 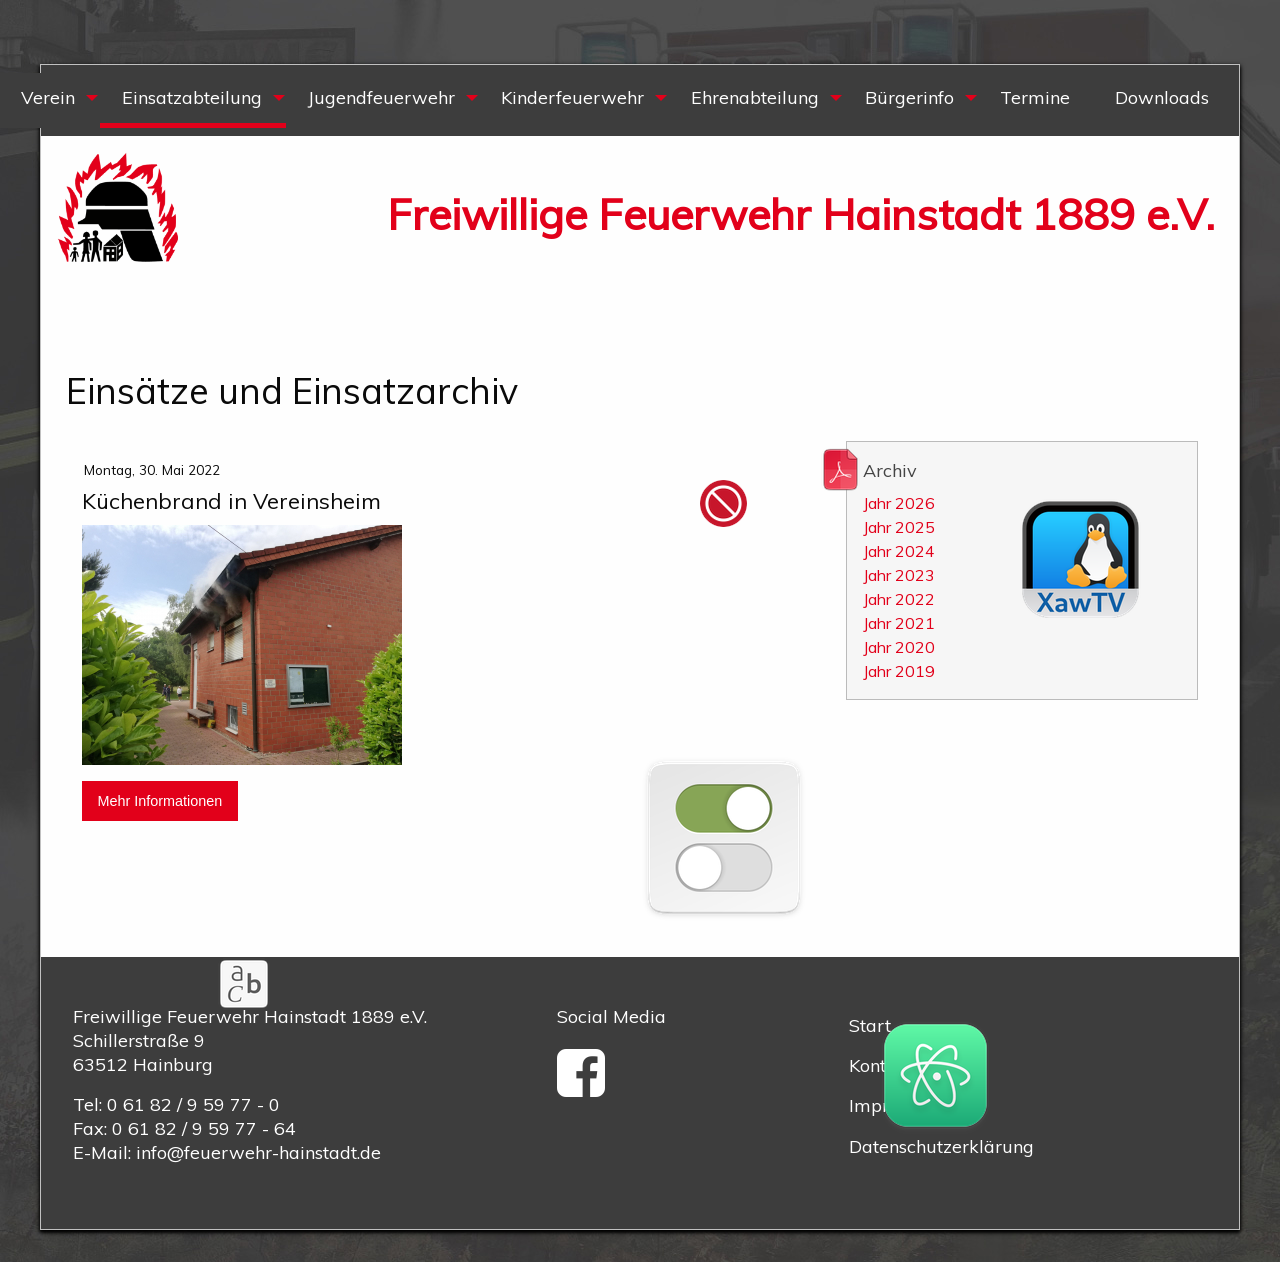 I want to click on a compressed pdf file, so click(x=840, y=469).